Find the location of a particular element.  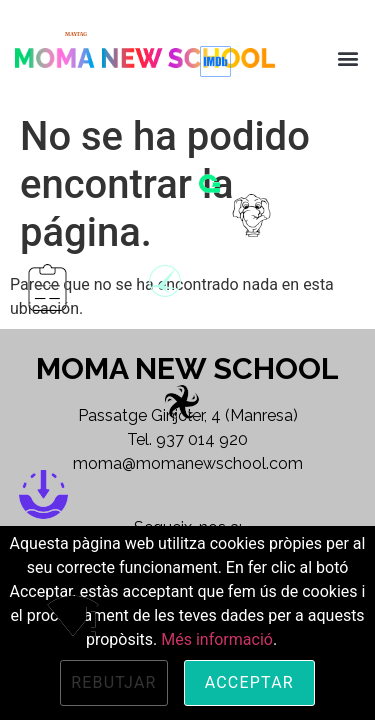

visit turbosquid 3d model marketplace is located at coordinates (182, 402).